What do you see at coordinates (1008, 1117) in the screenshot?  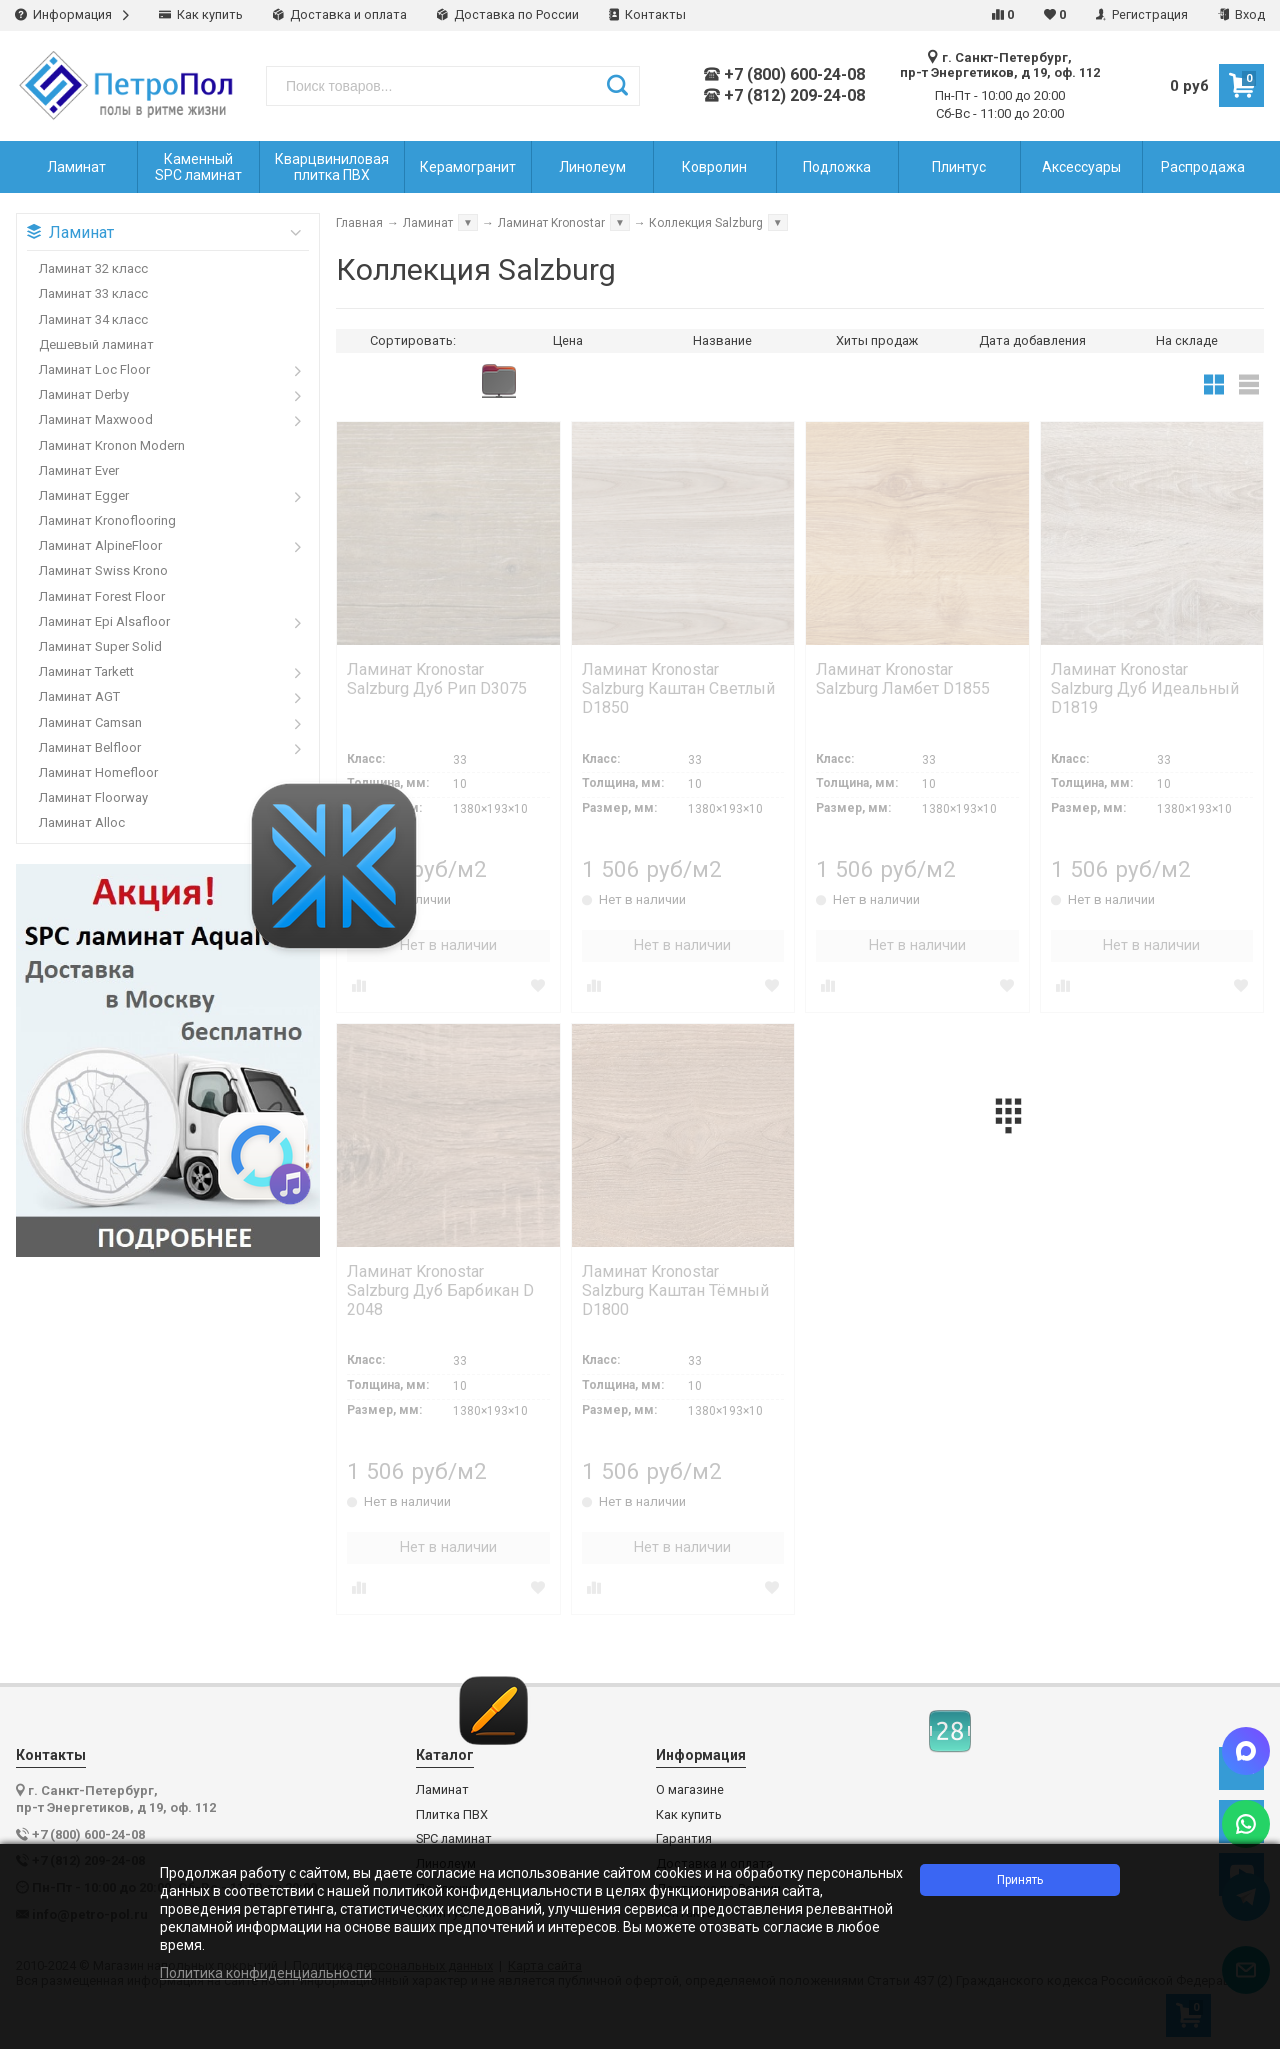 I see `open the phone dialpad` at bounding box center [1008, 1117].